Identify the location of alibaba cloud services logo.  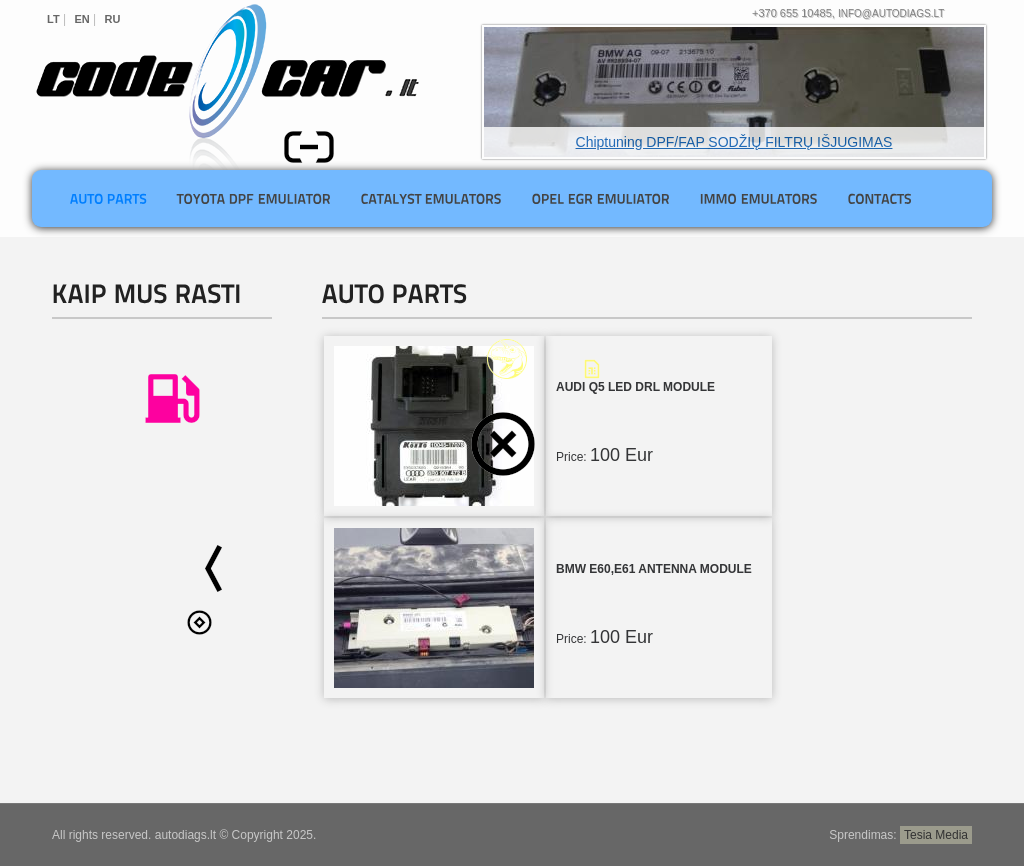
(309, 147).